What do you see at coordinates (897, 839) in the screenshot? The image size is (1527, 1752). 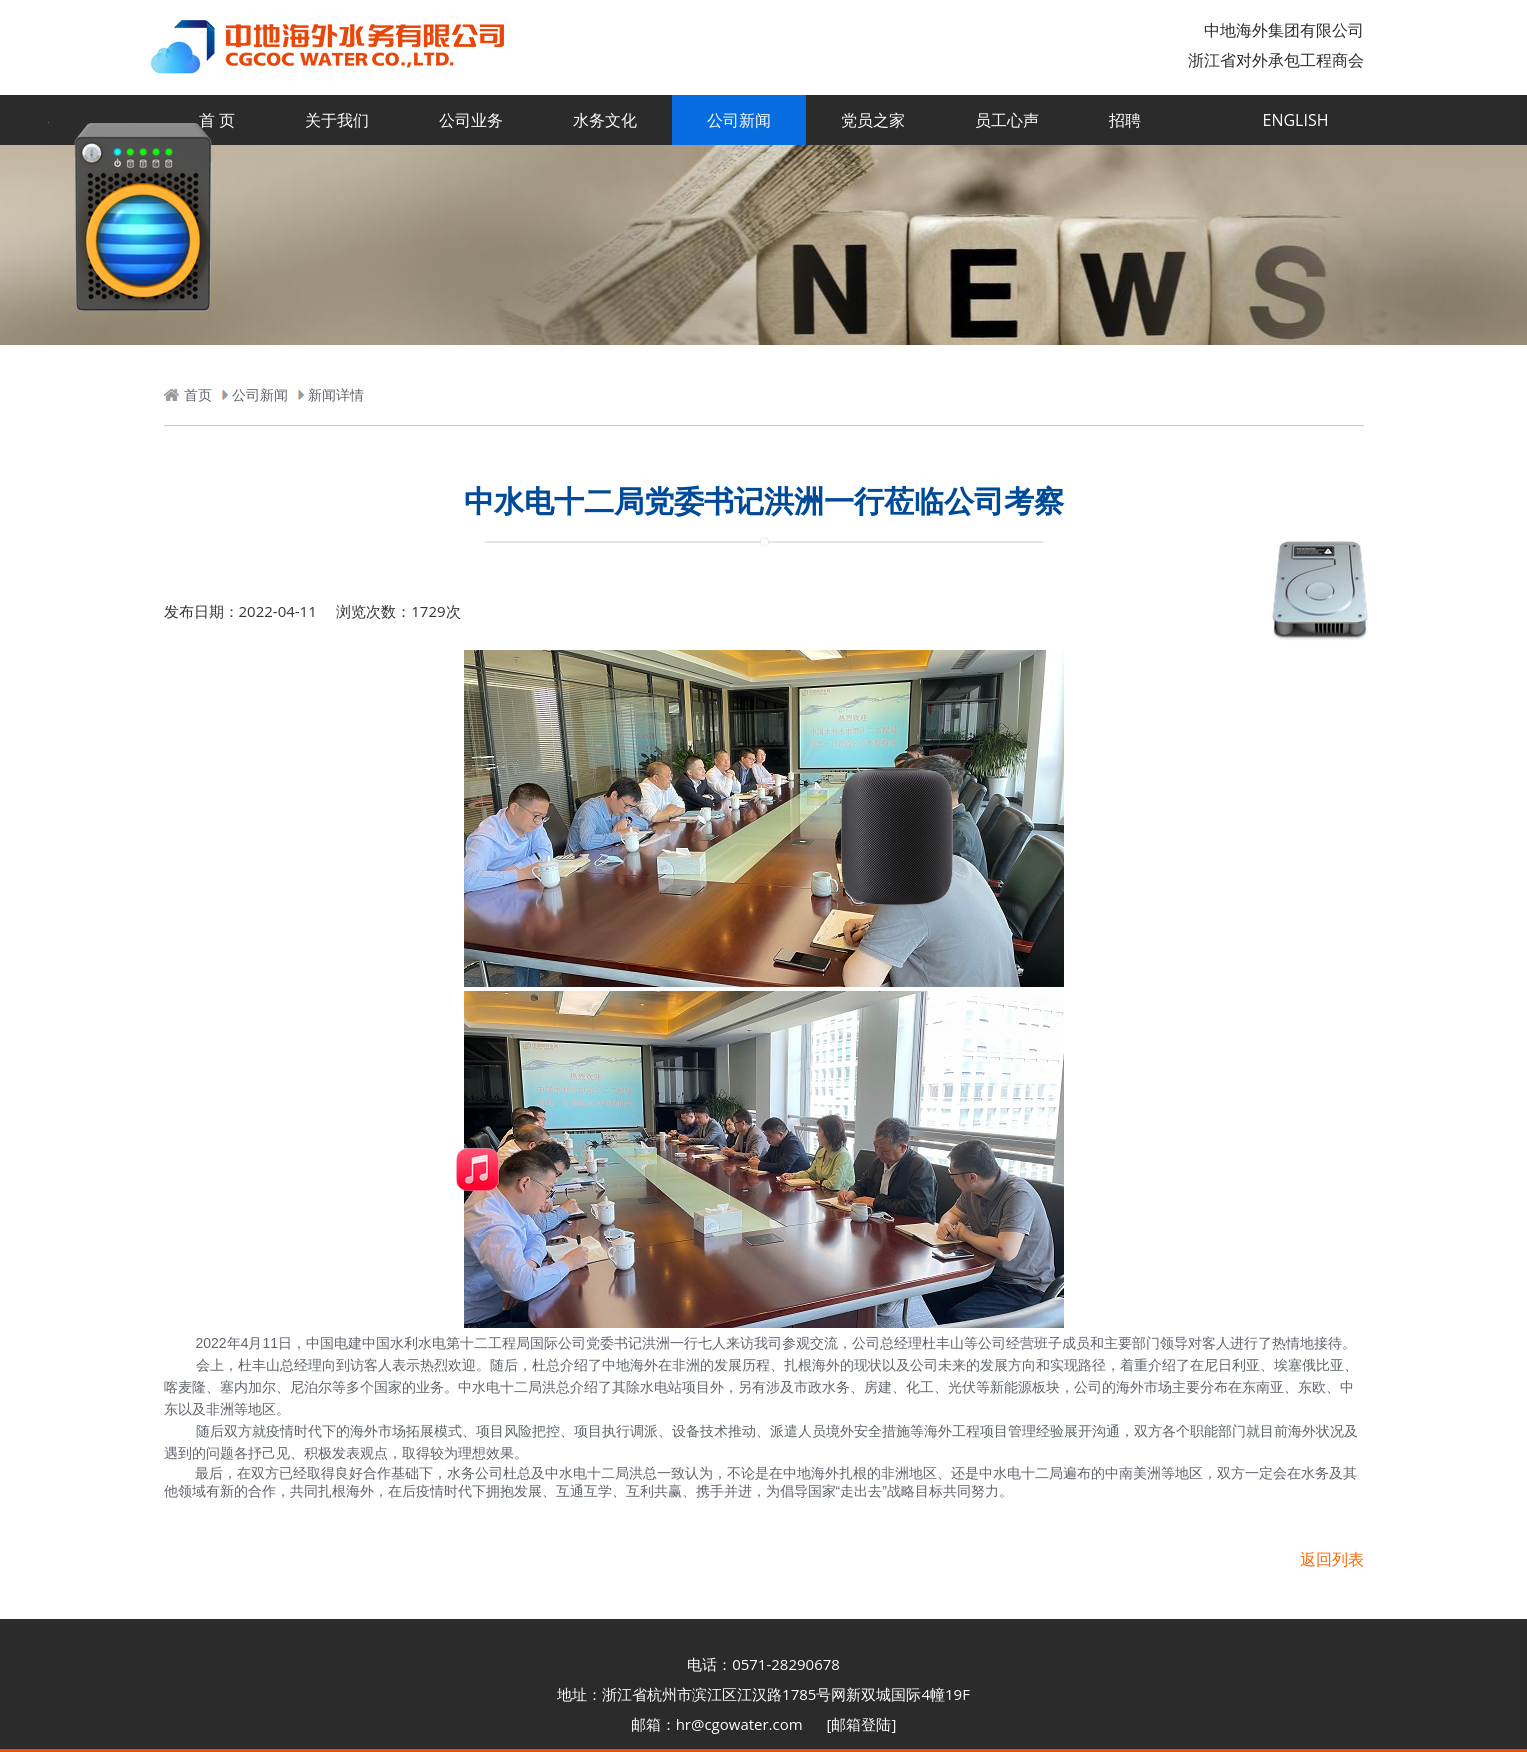 I see `apple homepod smart speaker device` at bounding box center [897, 839].